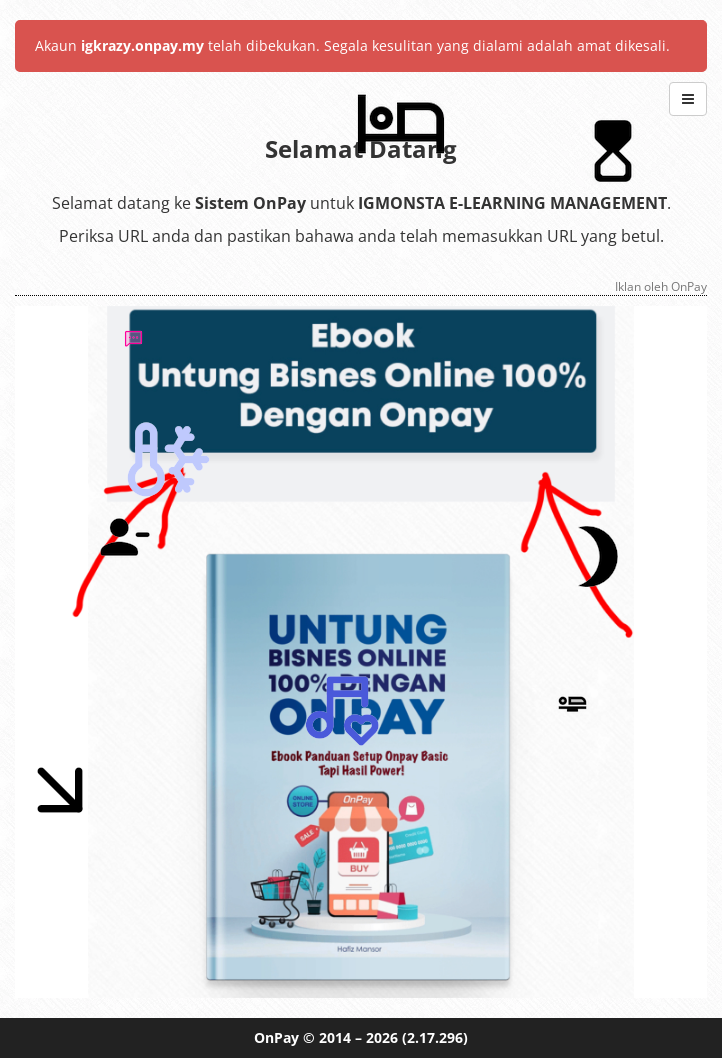 The height and width of the screenshot is (1058, 722). I want to click on find nearby hotels or lodging, so click(401, 122).